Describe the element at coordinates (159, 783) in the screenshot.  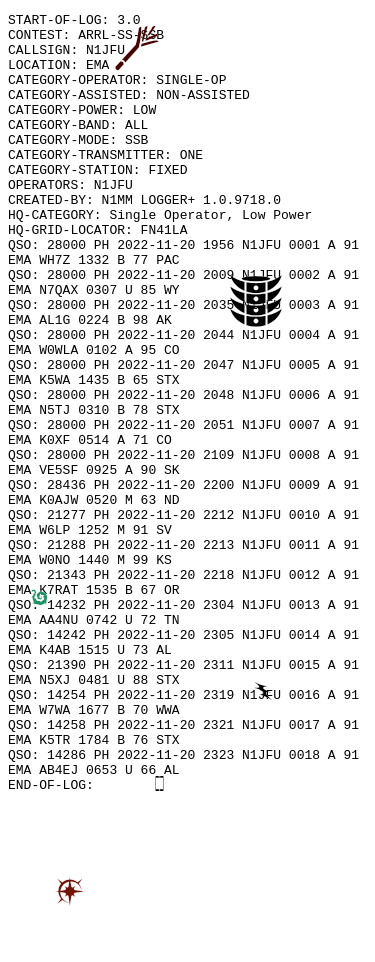
I see `access mobile device settings` at that location.